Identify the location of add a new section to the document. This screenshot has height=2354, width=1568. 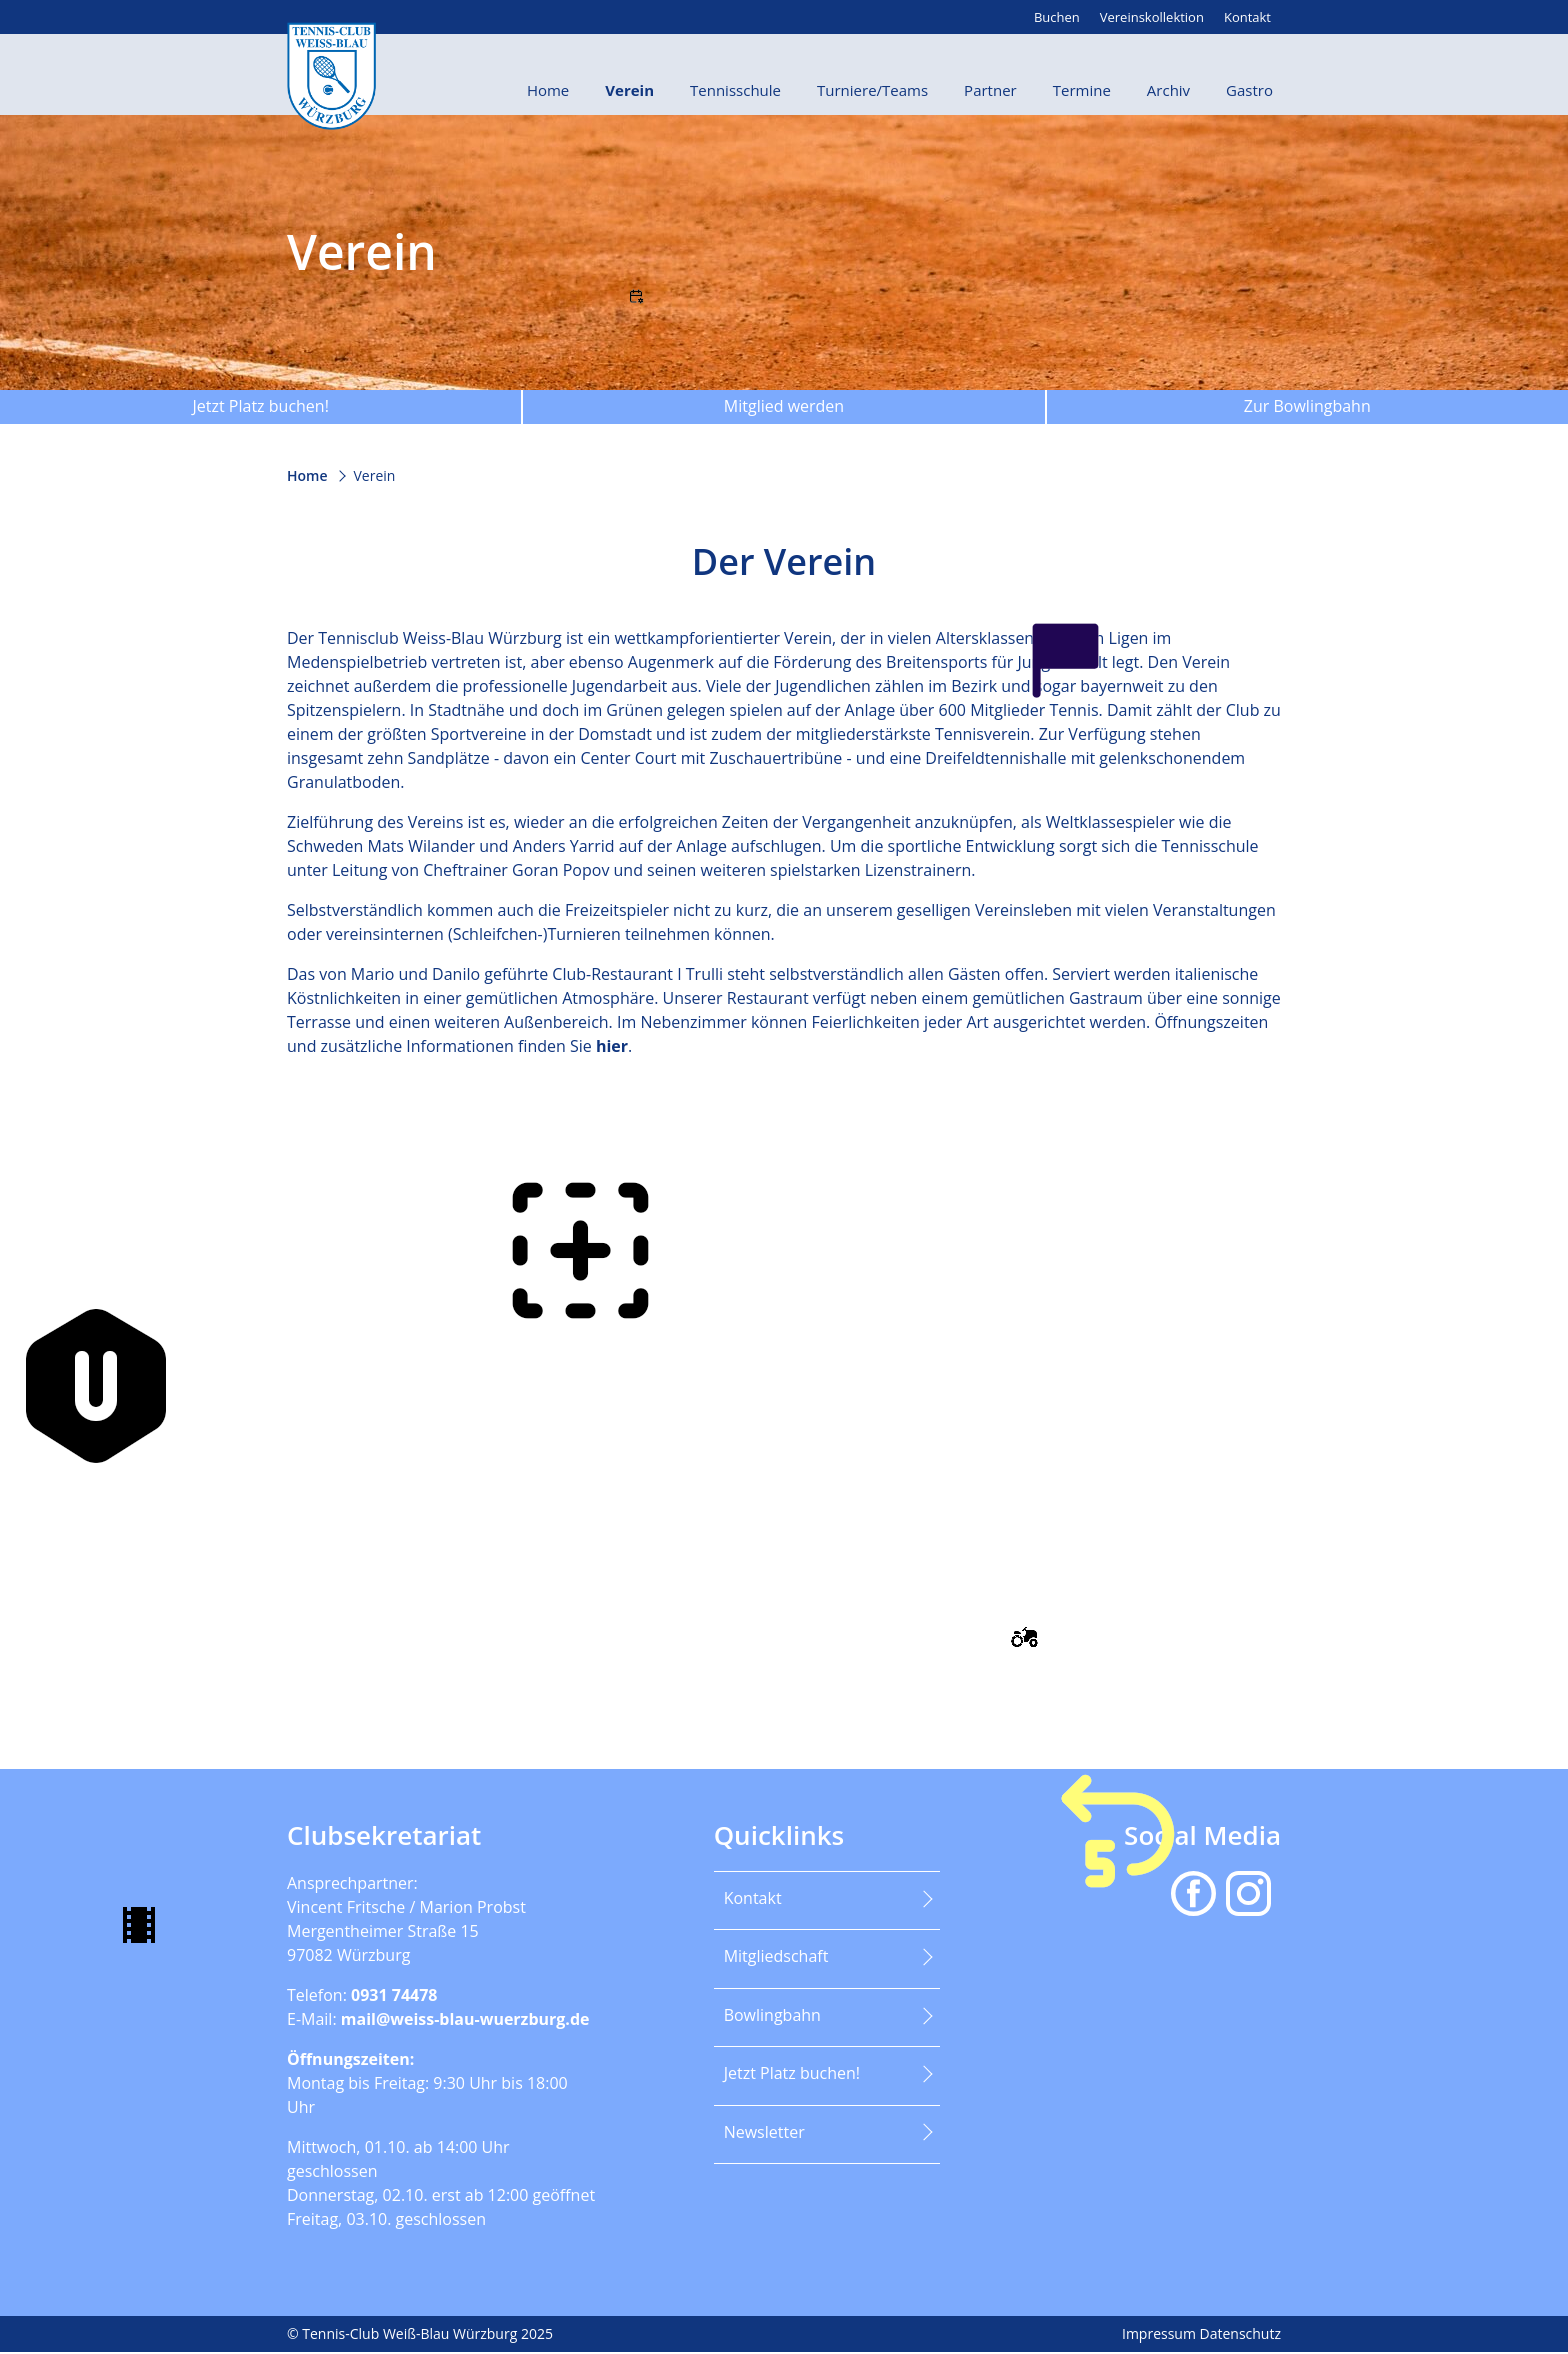
(580, 1250).